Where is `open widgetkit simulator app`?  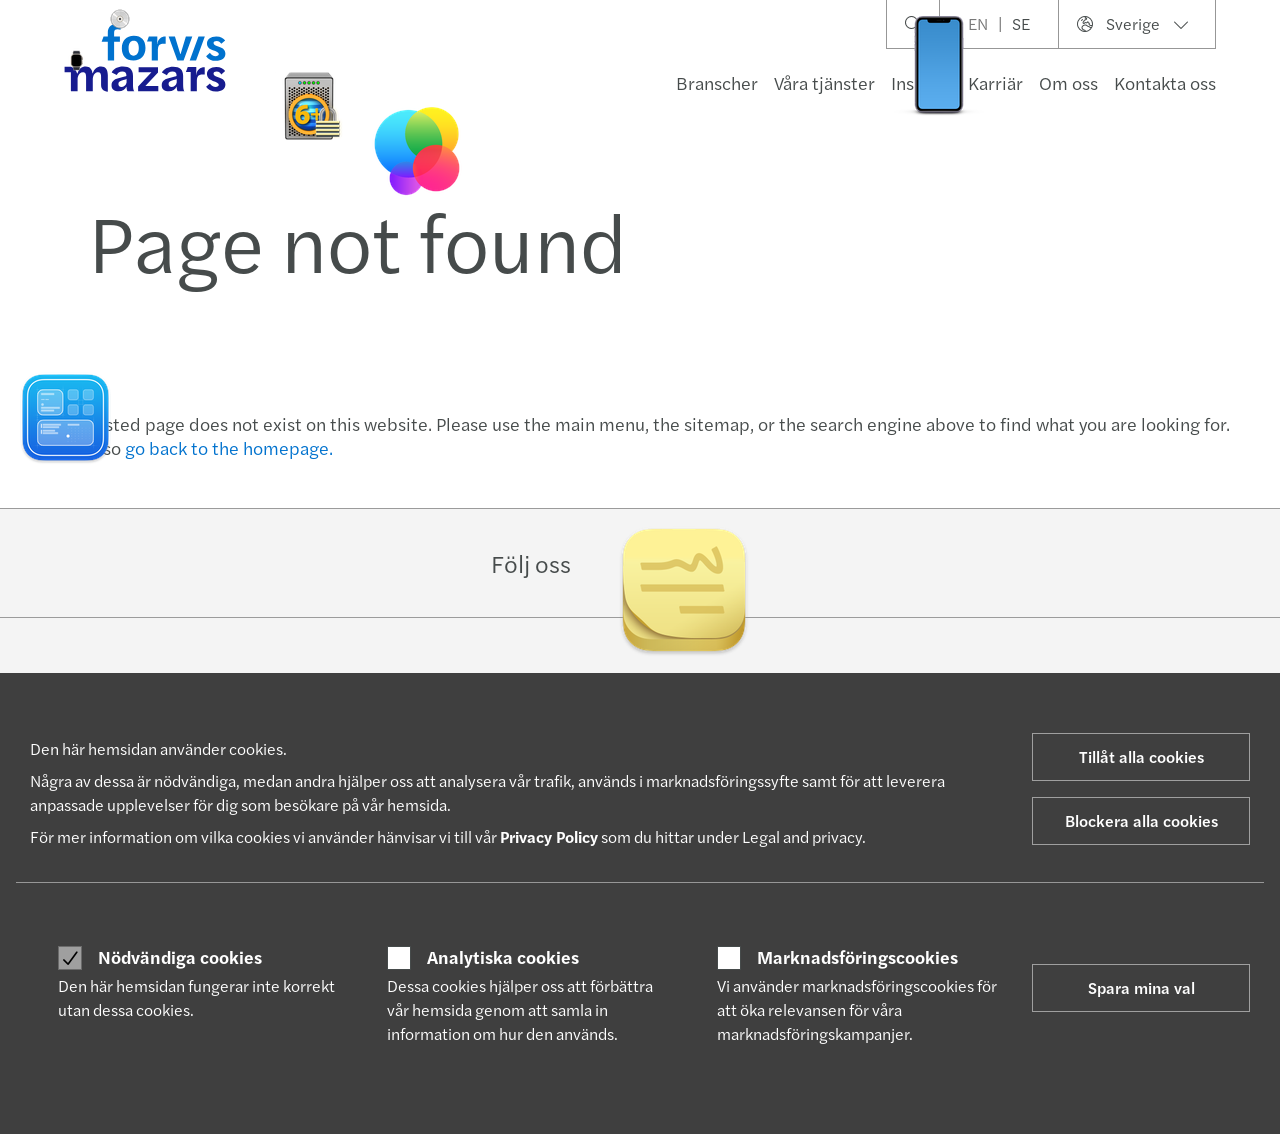
open widgetkit simulator app is located at coordinates (65, 417).